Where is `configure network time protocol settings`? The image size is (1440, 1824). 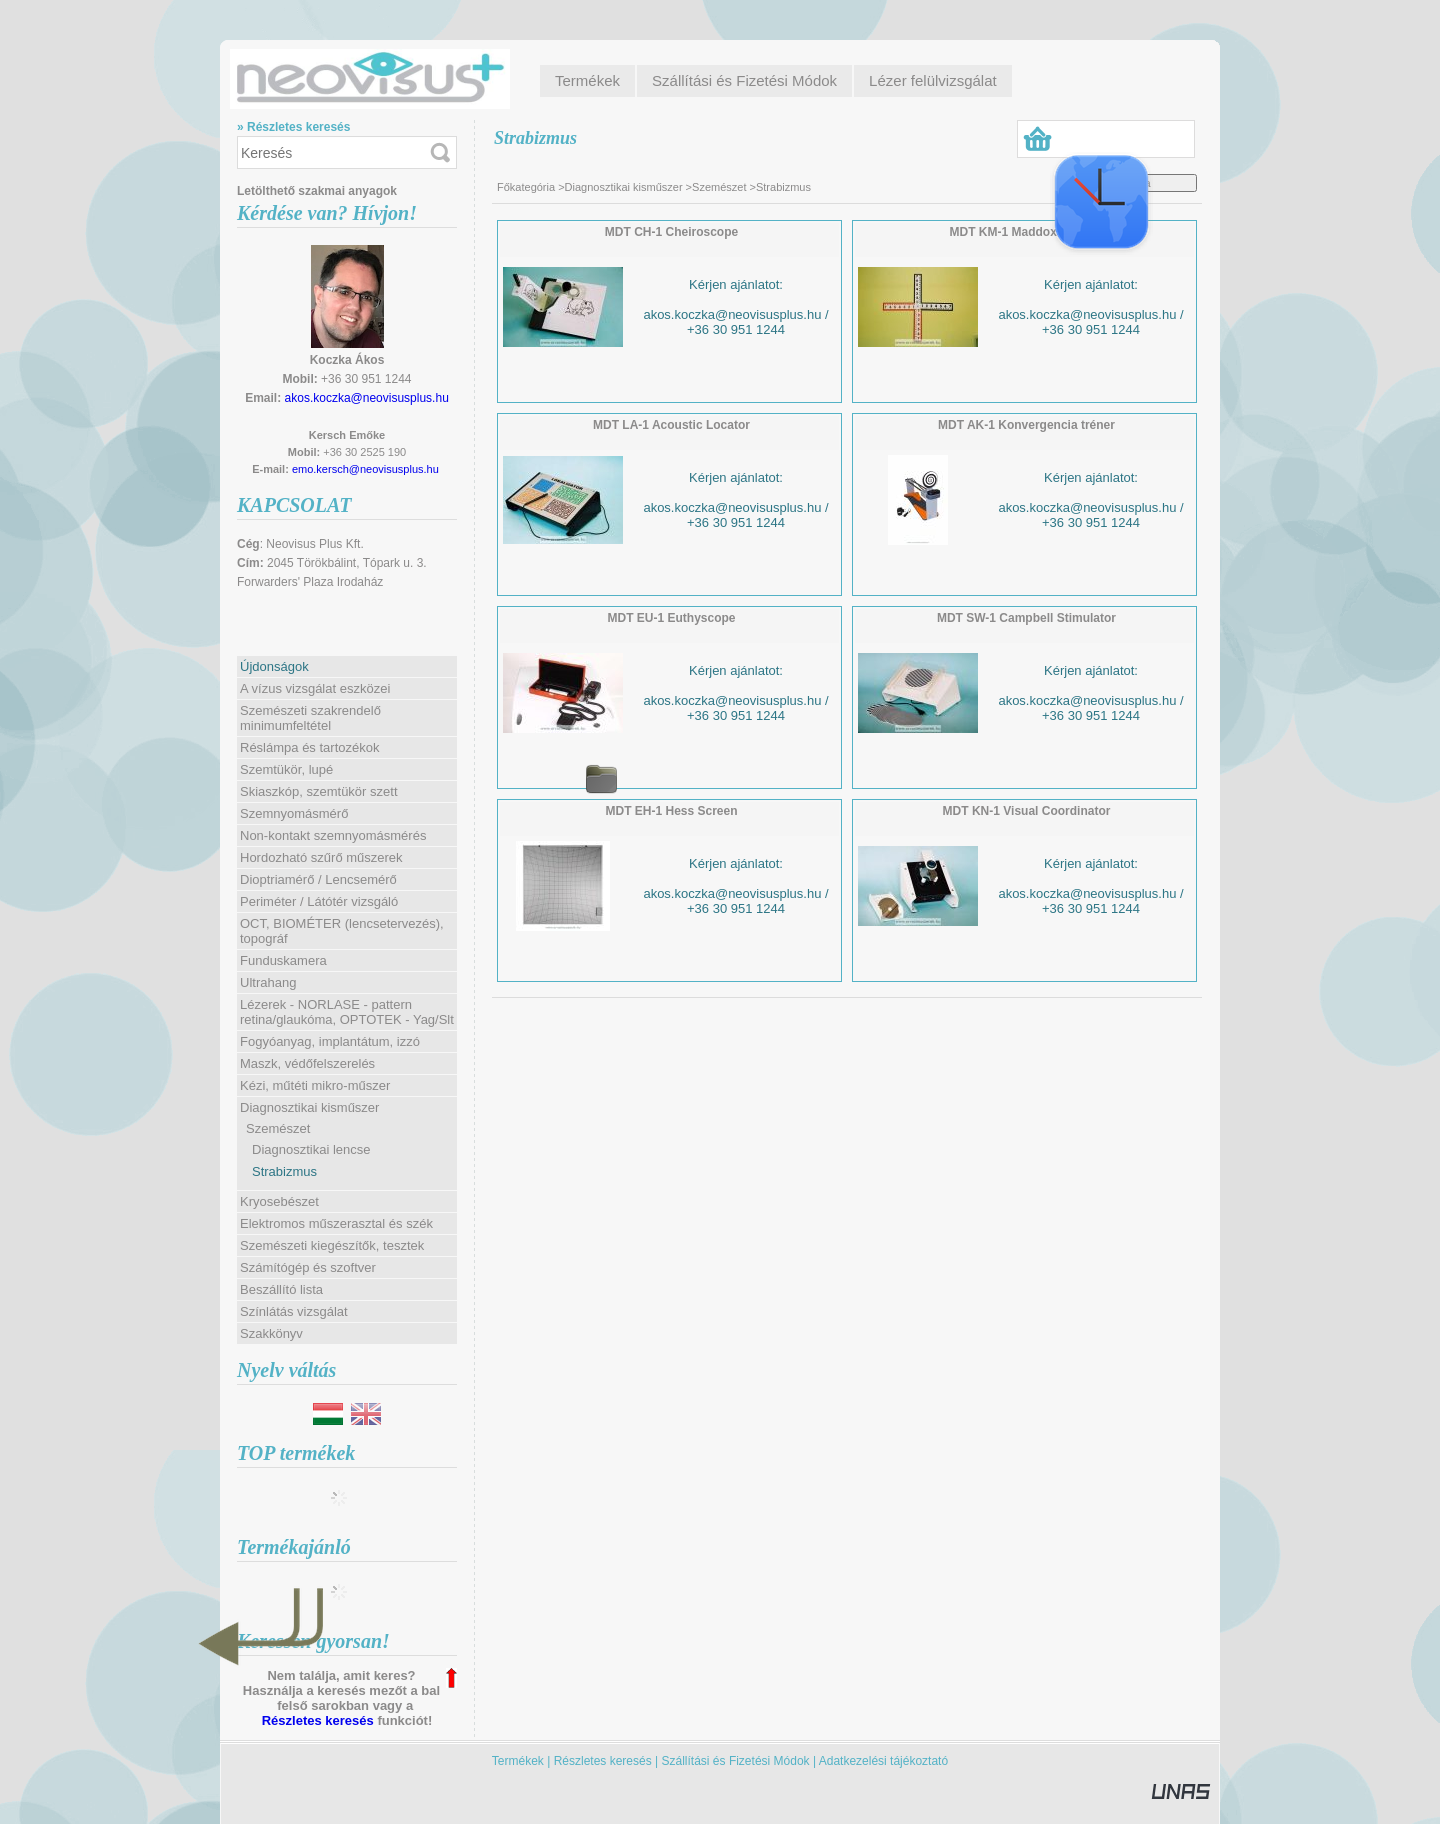
configure network time protocol settings is located at coordinates (1101, 203).